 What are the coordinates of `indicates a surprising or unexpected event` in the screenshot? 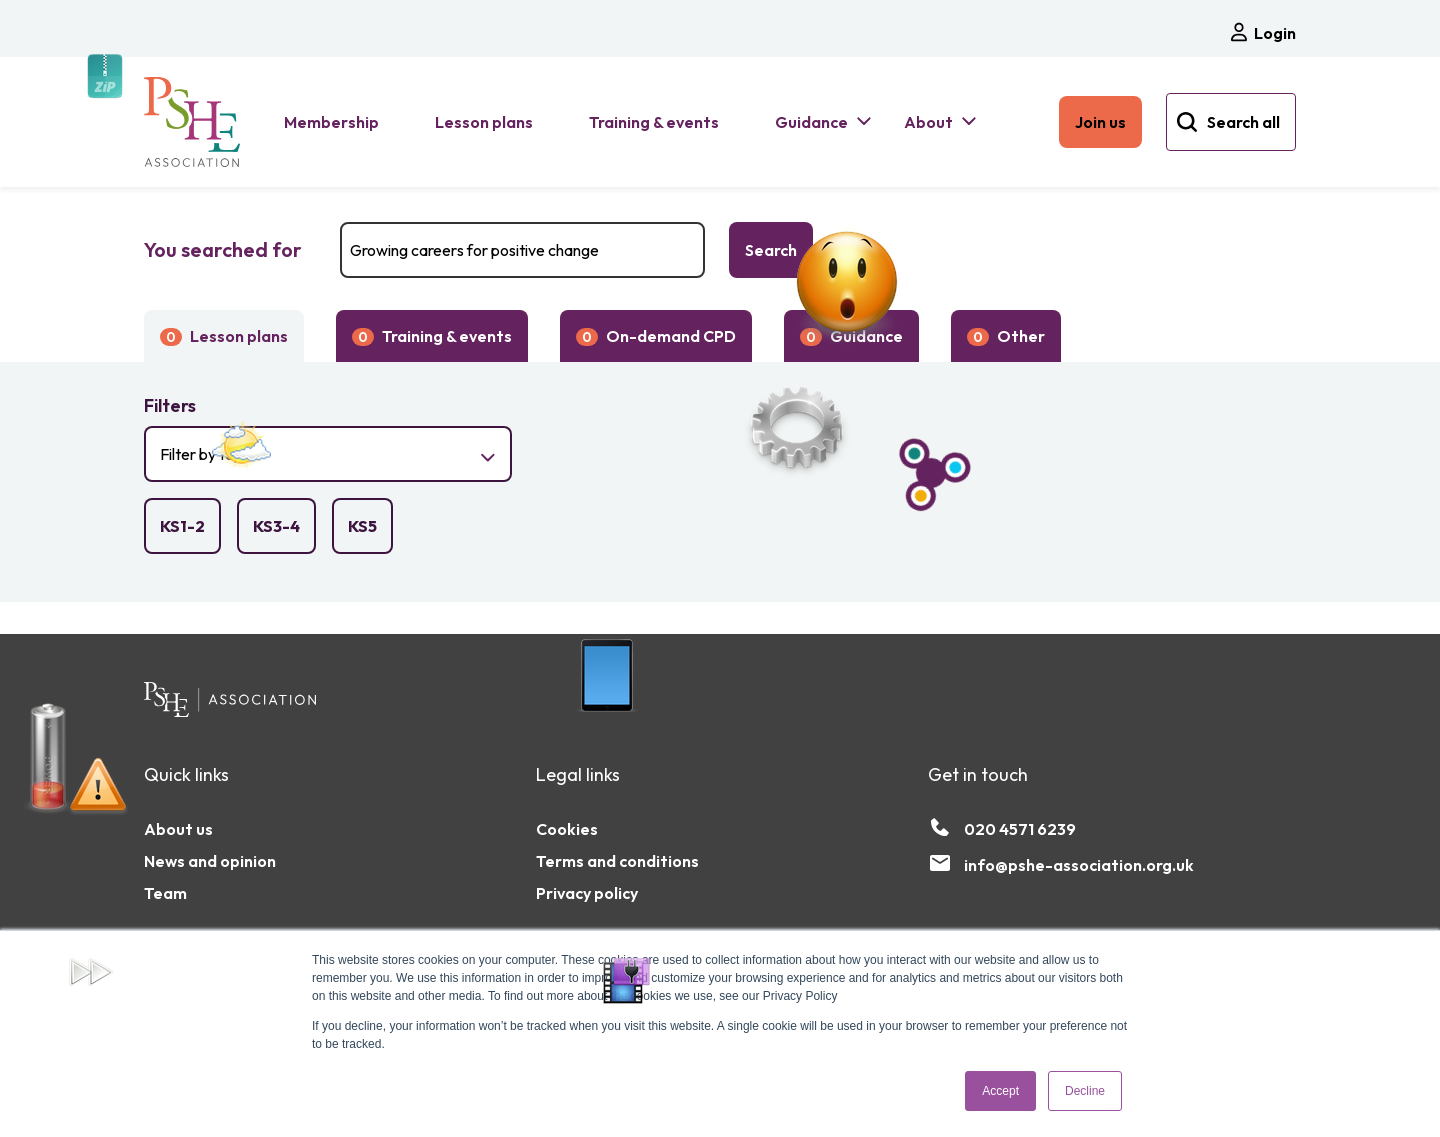 It's located at (847, 286).